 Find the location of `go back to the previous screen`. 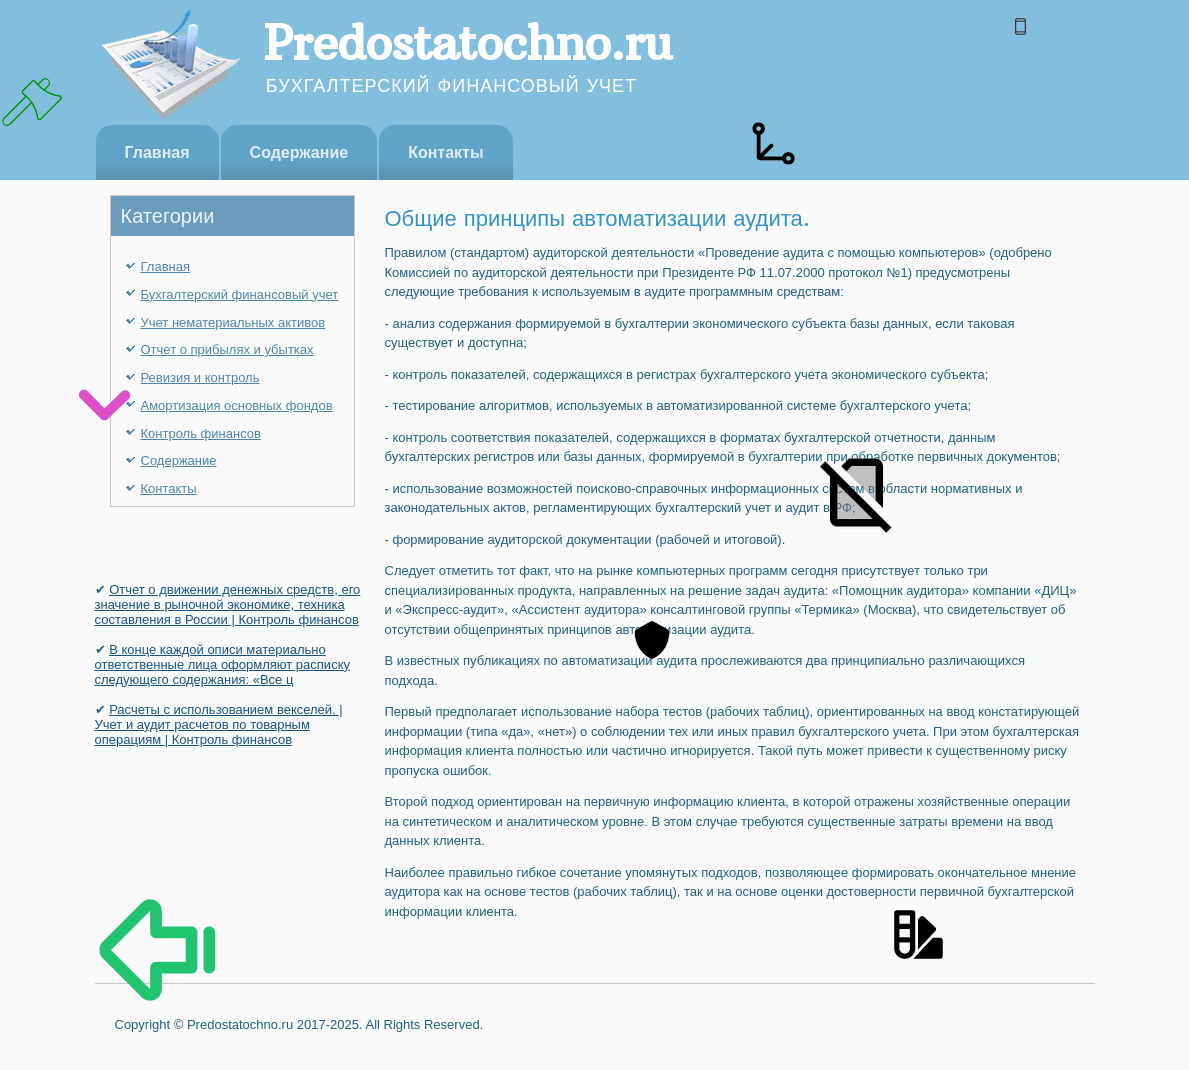

go back to the previous screen is located at coordinates (156, 950).